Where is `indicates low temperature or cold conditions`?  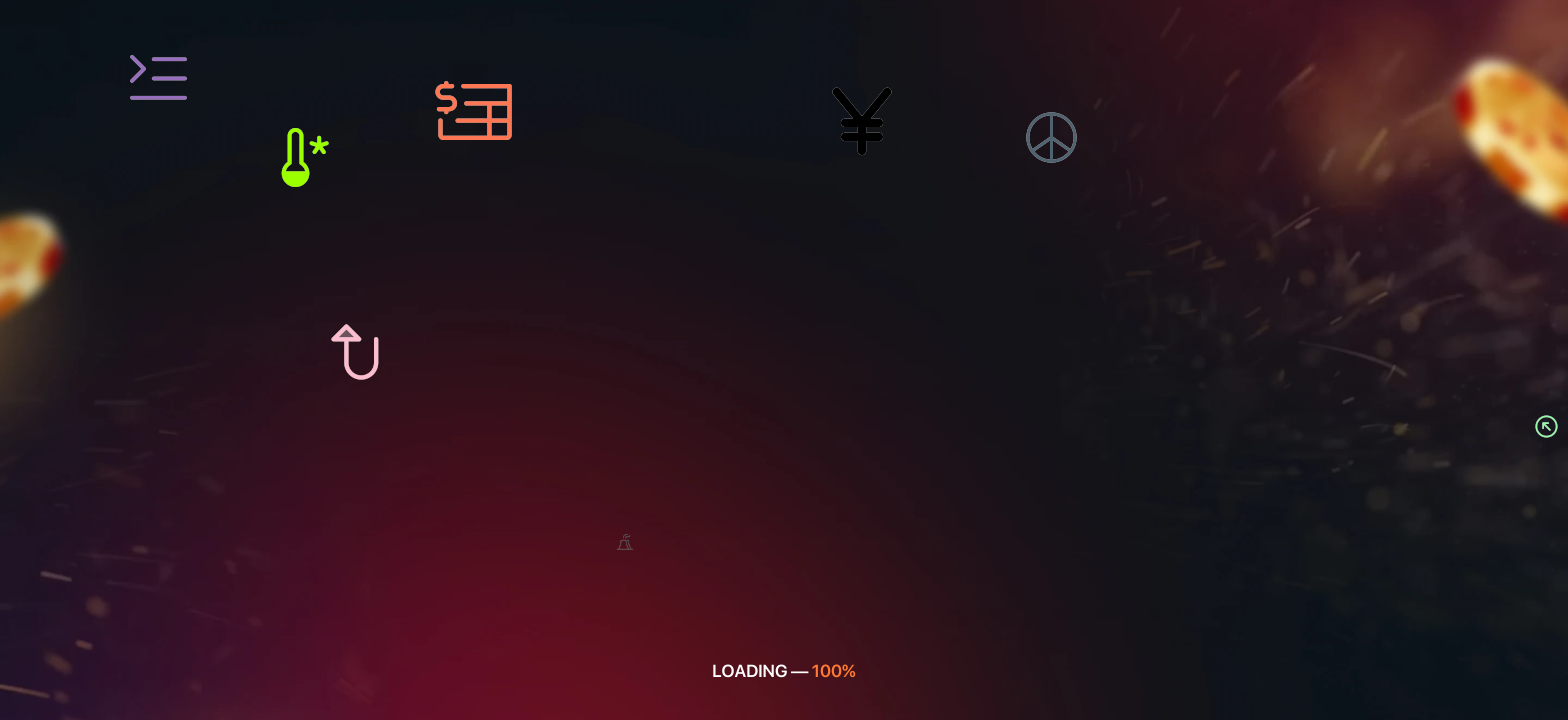 indicates low temperature or cold conditions is located at coordinates (297, 157).